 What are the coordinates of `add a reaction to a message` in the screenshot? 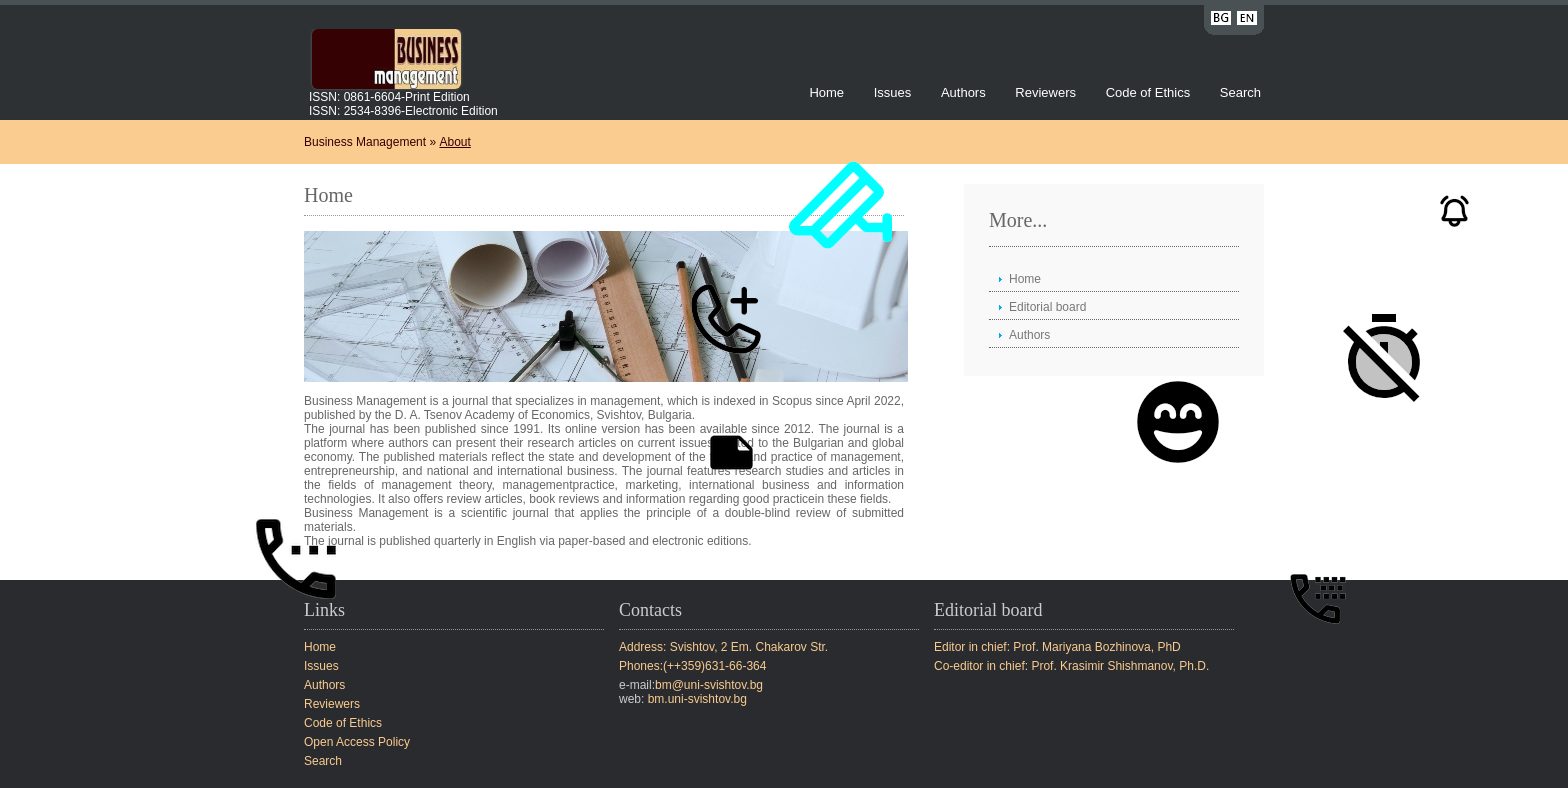 It's located at (1178, 422).